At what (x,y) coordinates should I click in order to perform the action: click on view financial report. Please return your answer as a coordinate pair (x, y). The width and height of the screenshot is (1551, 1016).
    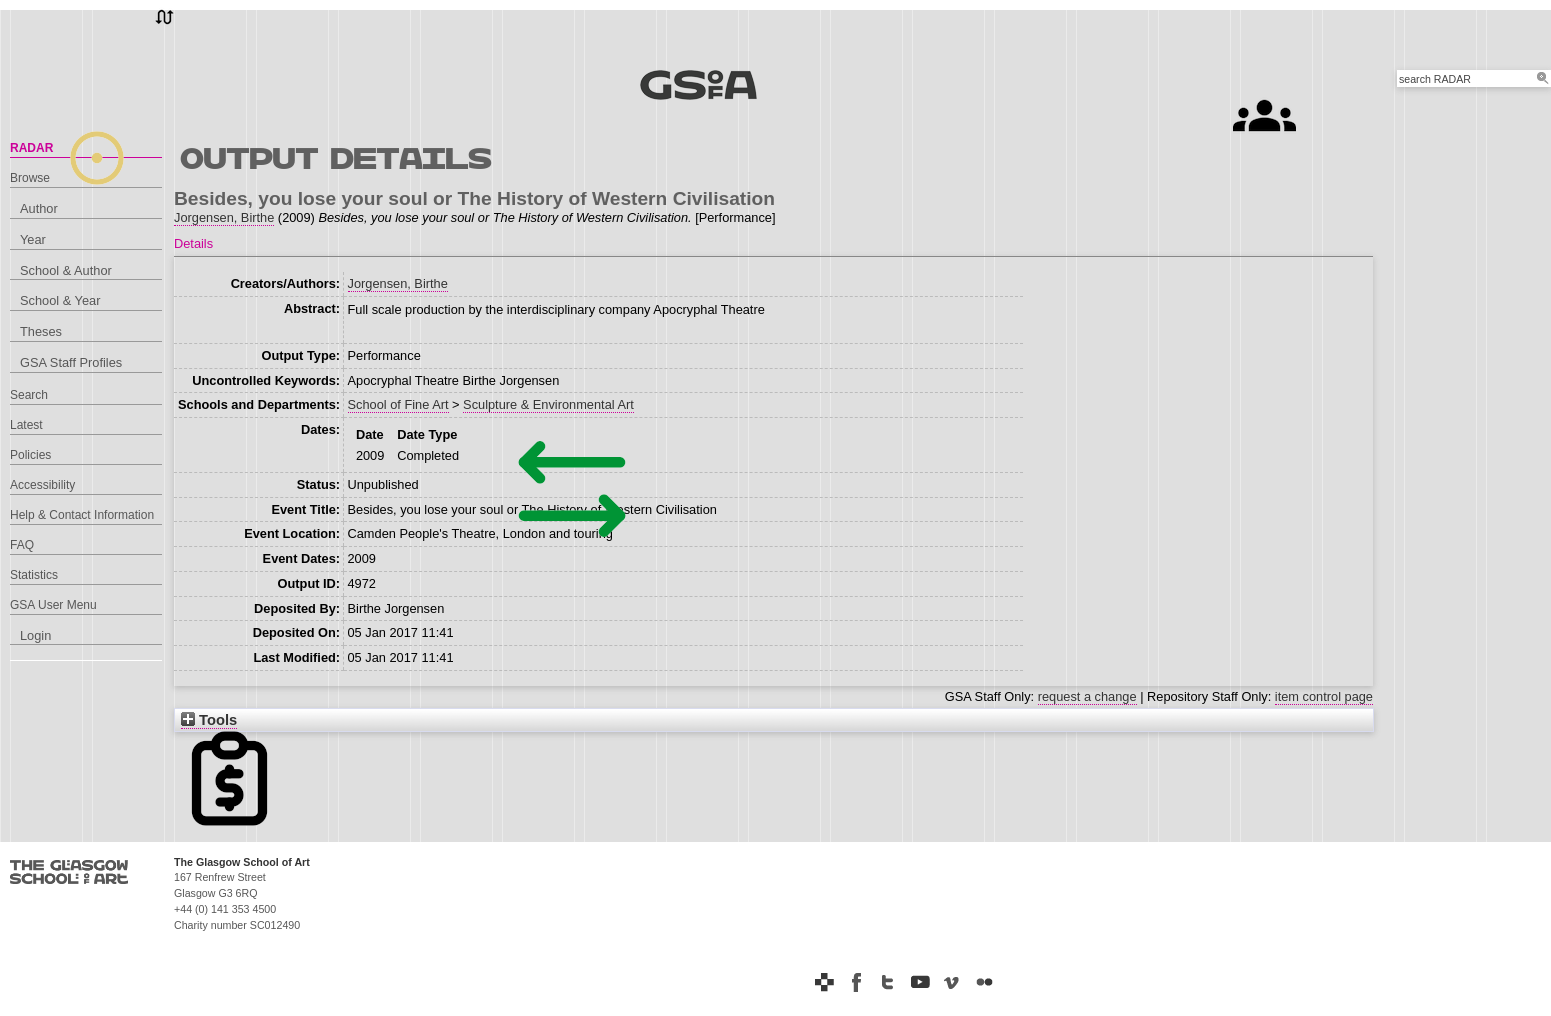
    Looking at the image, I should click on (229, 778).